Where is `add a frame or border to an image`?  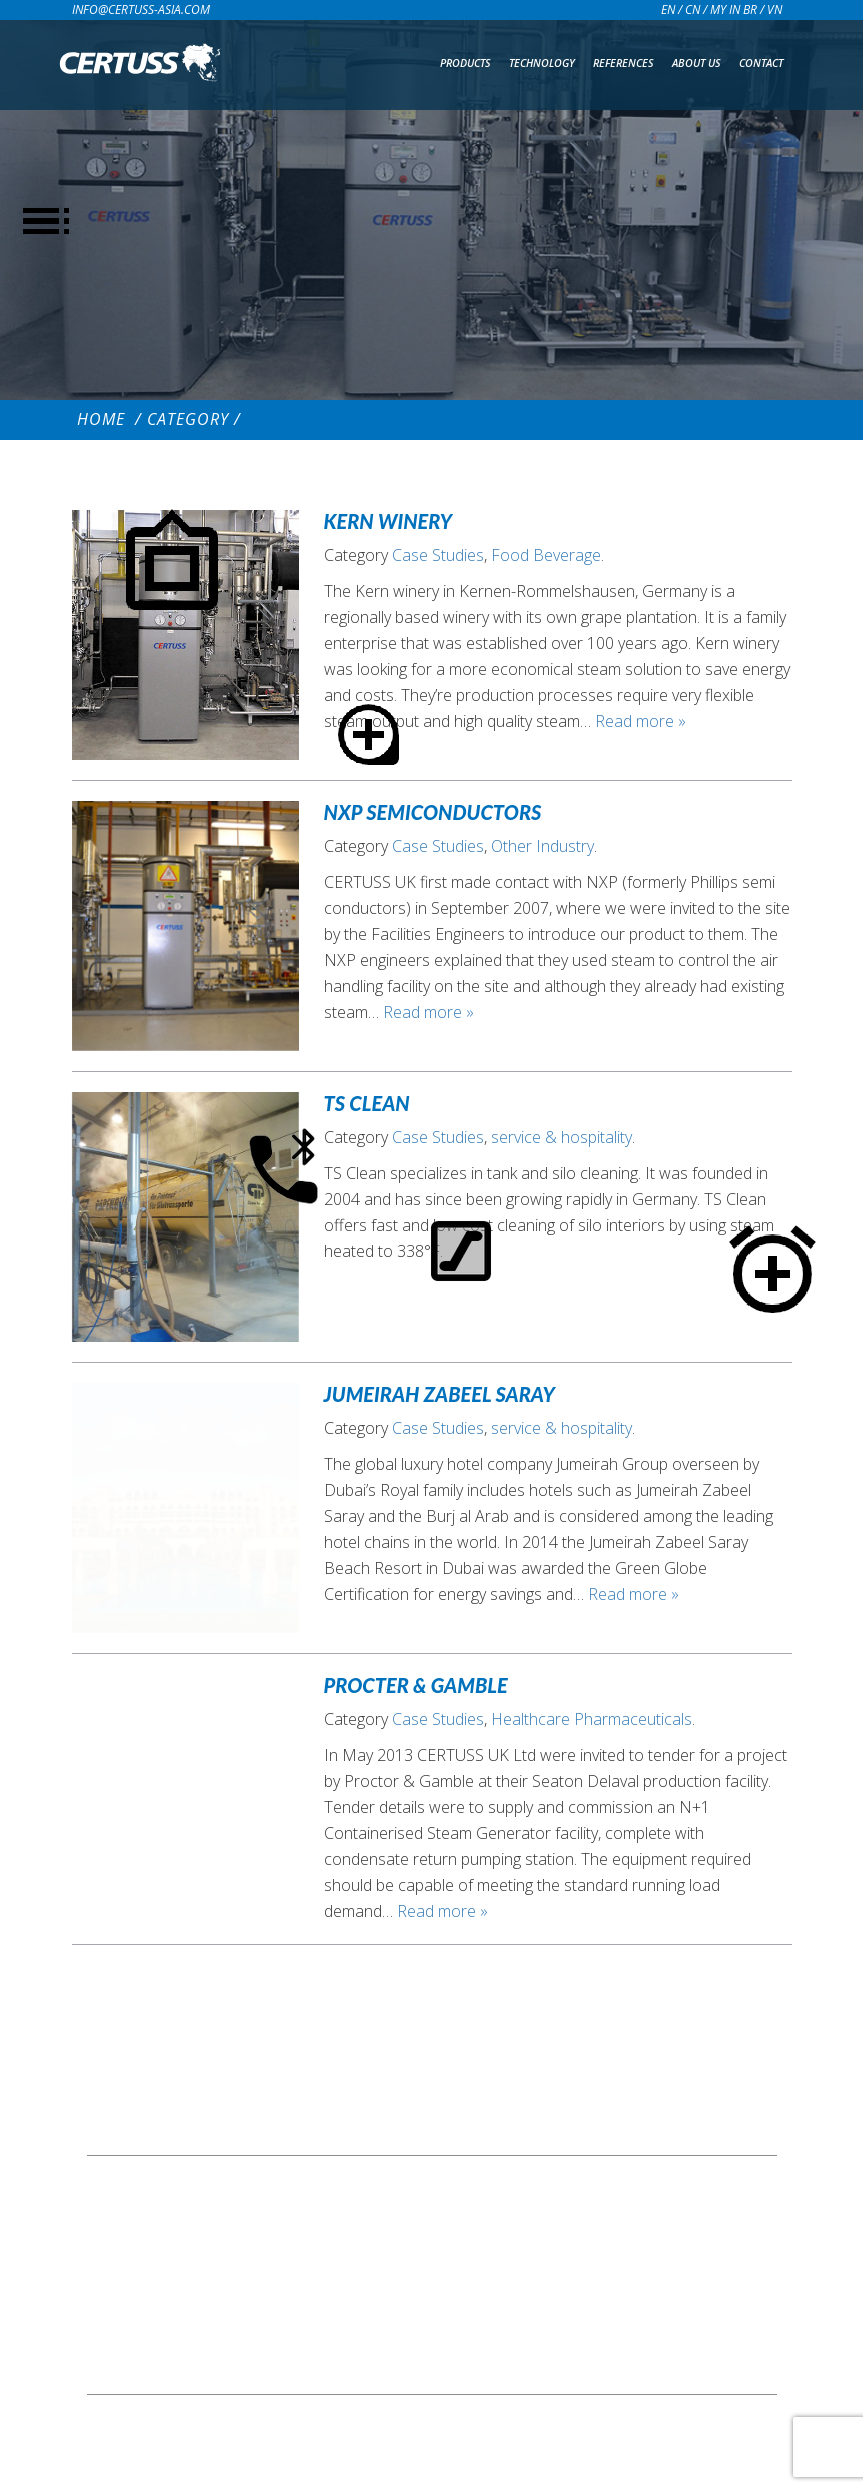 add a frame or border to an image is located at coordinates (172, 564).